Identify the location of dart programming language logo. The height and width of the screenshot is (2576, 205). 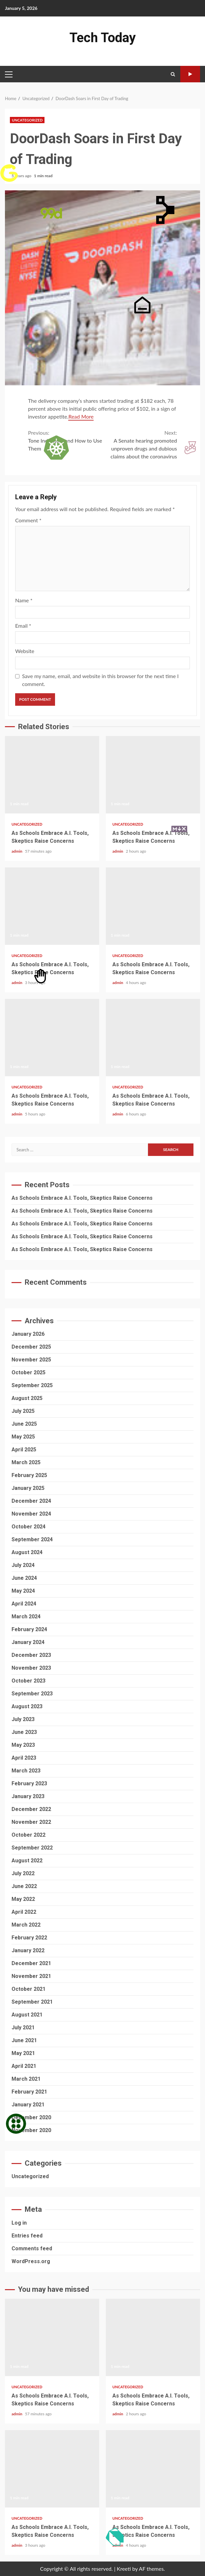
(115, 2537).